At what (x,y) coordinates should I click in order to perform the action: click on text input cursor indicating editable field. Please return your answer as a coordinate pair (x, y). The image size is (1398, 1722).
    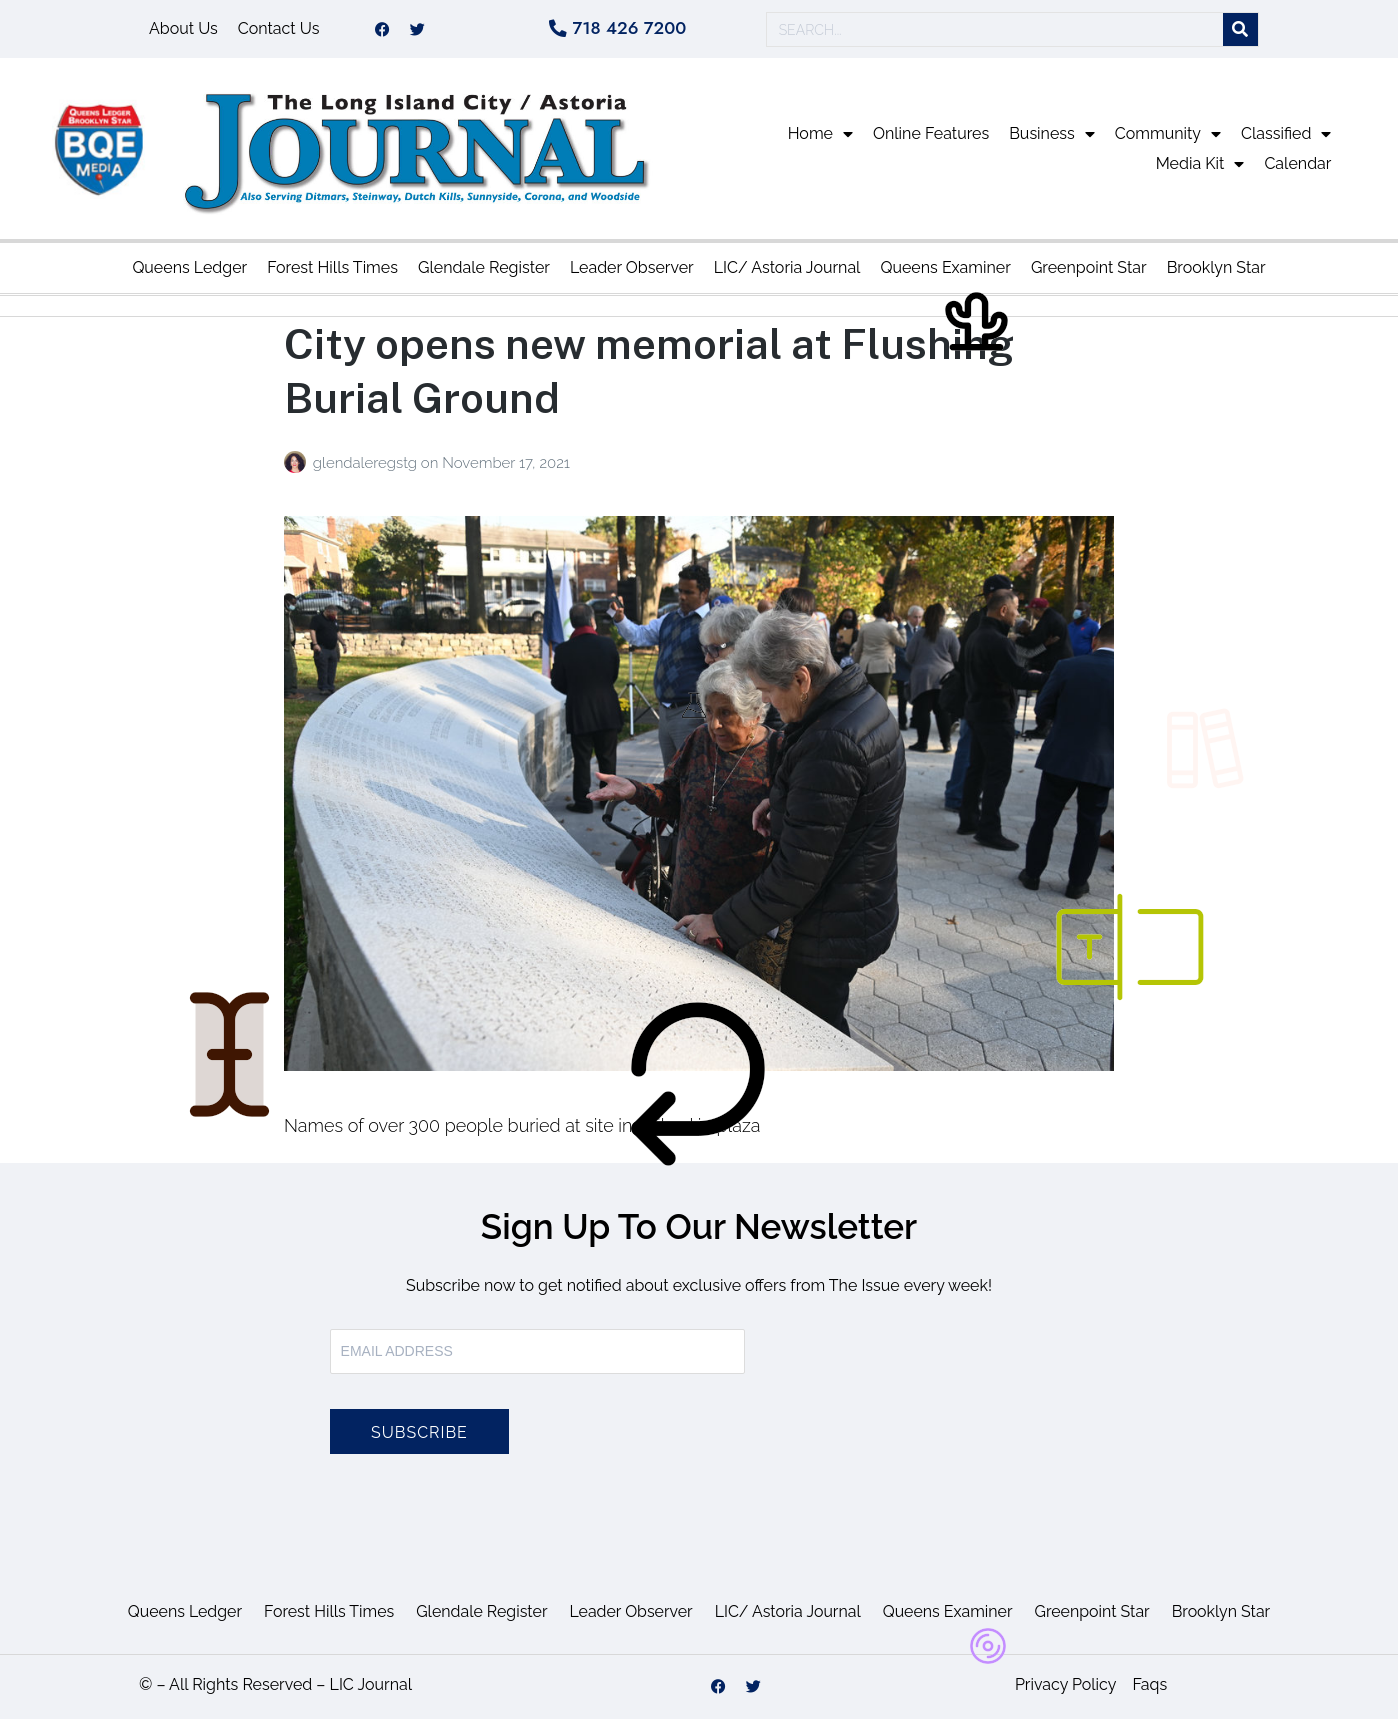
    Looking at the image, I should click on (229, 1054).